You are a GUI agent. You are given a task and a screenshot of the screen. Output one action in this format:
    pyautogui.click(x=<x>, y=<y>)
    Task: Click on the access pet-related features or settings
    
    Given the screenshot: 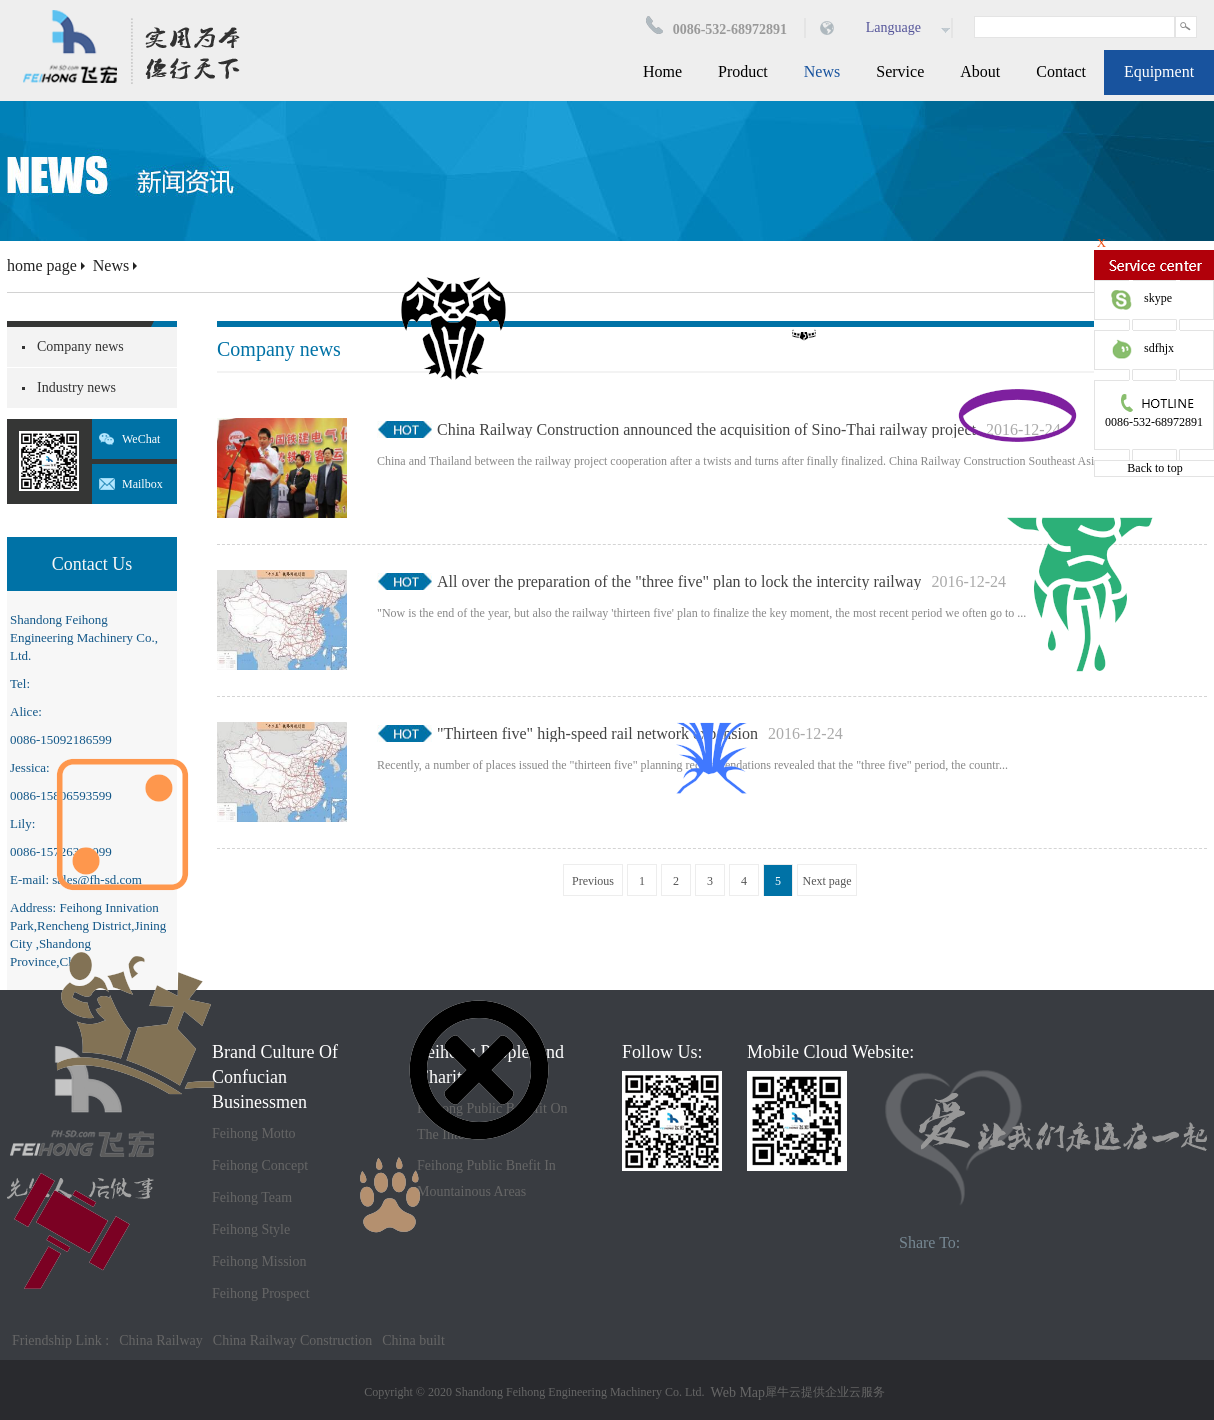 What is the action you would take?
    pyautogui.click(x=389, y=1197)
    